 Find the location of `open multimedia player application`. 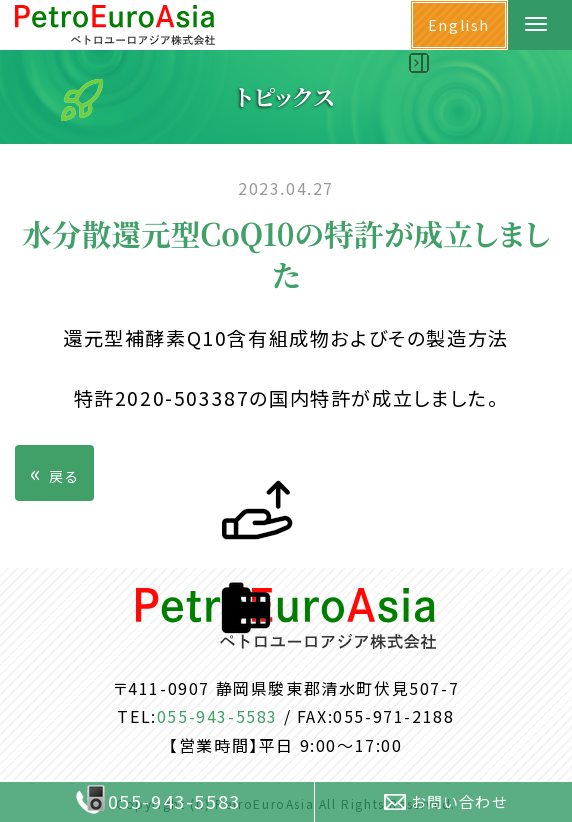

open multimedia player application is located at coordinates (96, 798).